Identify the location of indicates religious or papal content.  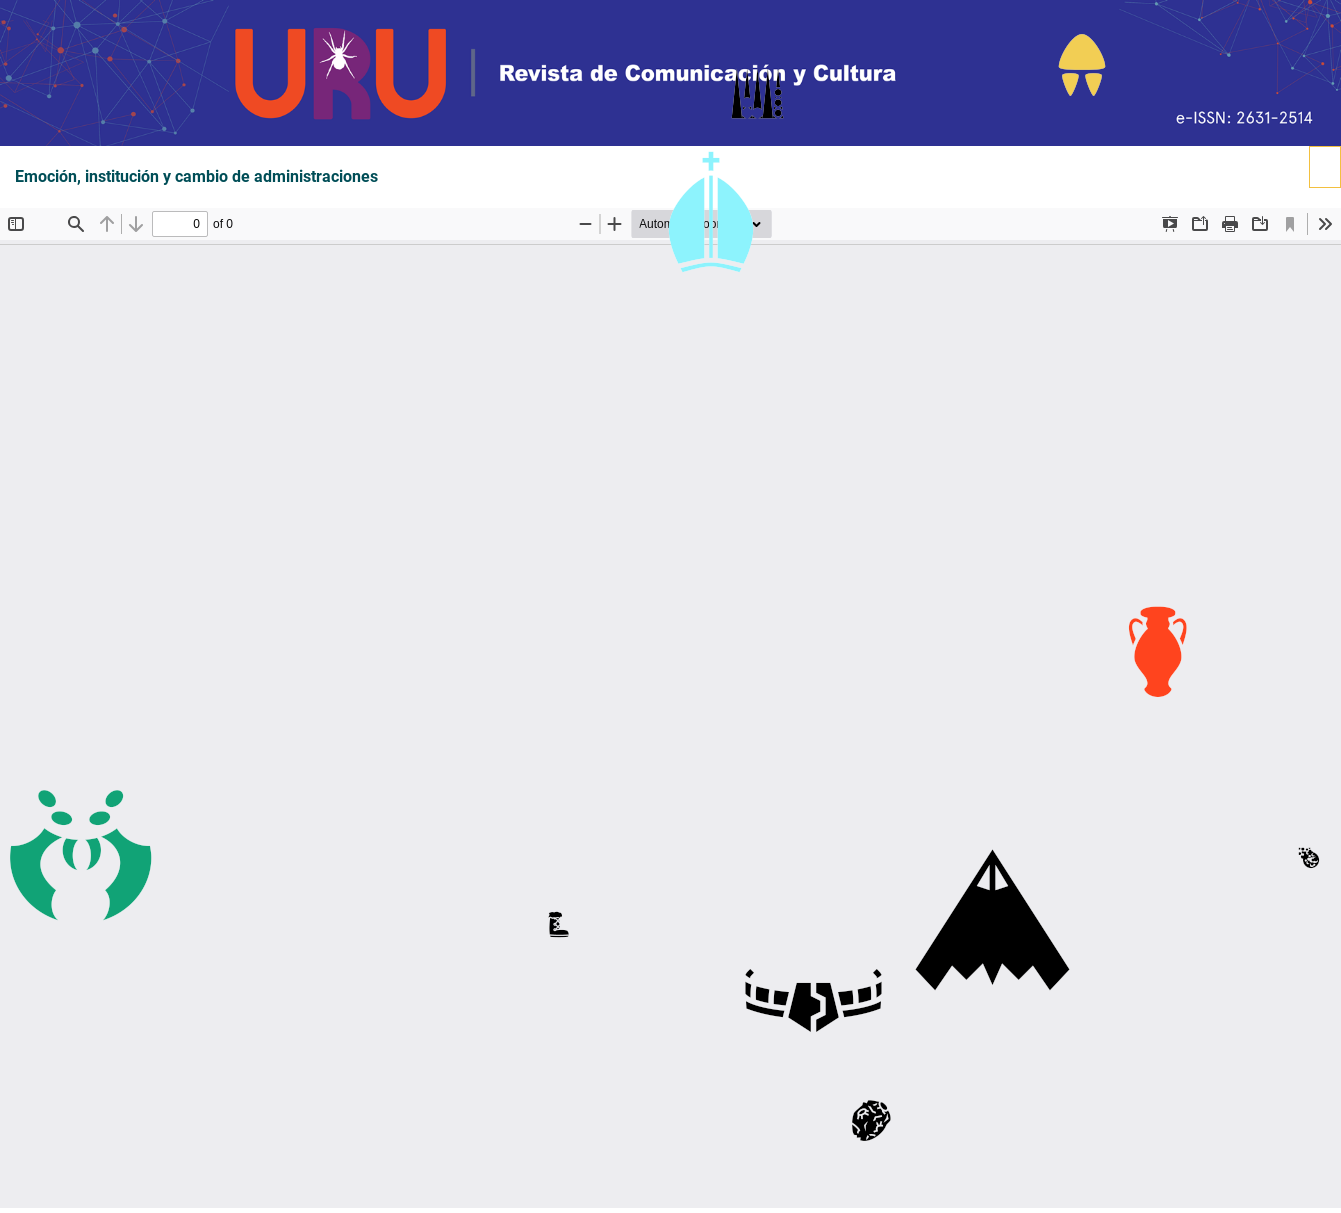
(711, 212).